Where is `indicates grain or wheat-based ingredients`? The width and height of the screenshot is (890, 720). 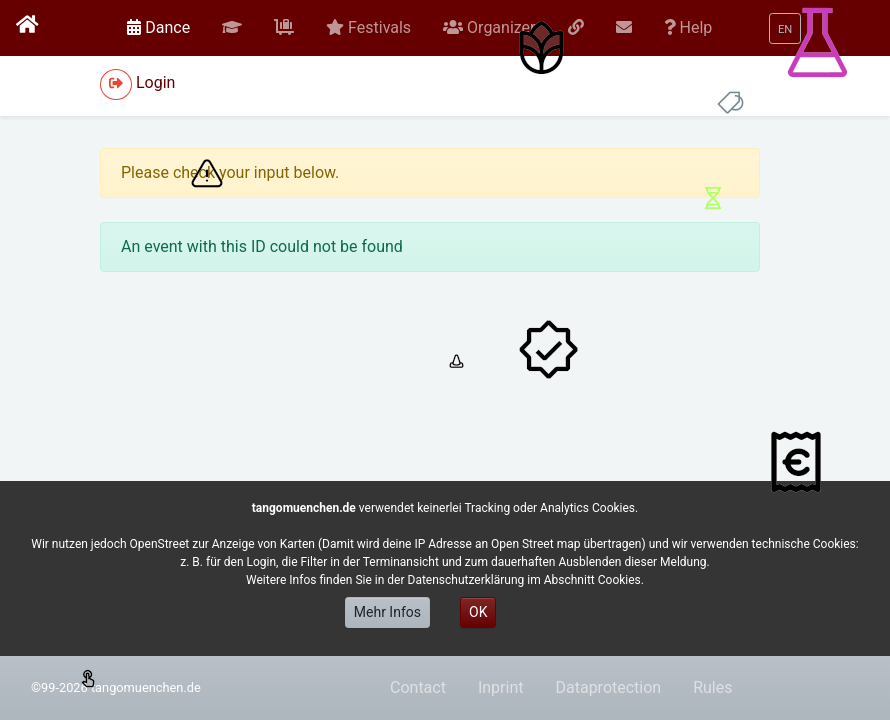
indicates grain or wheat-based ingredients is located at coordinates (541, 48).